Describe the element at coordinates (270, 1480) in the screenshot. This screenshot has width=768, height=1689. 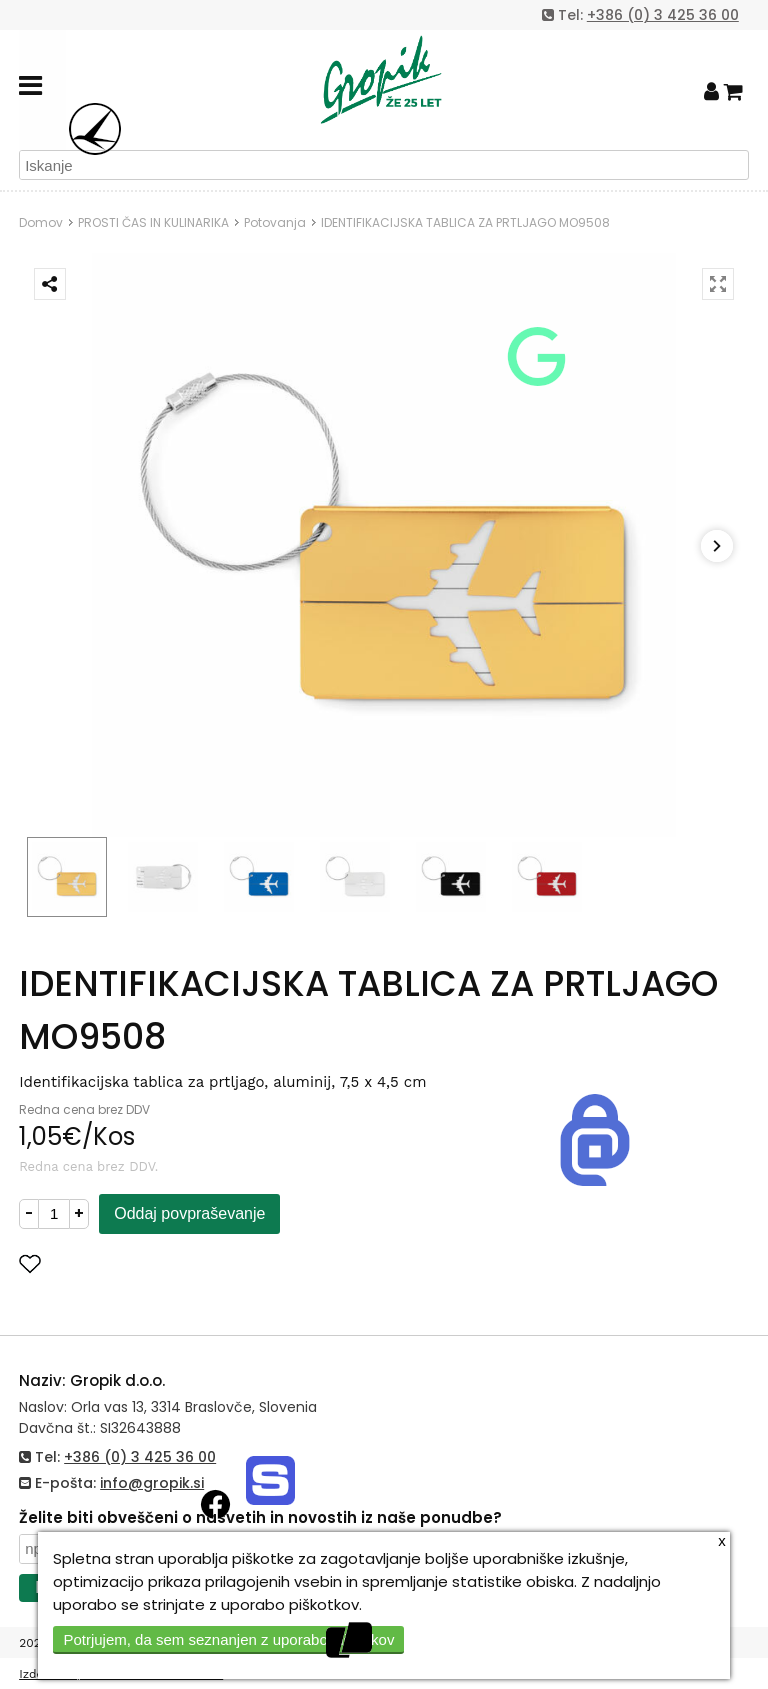
I see `open the Simkl app` at that location.